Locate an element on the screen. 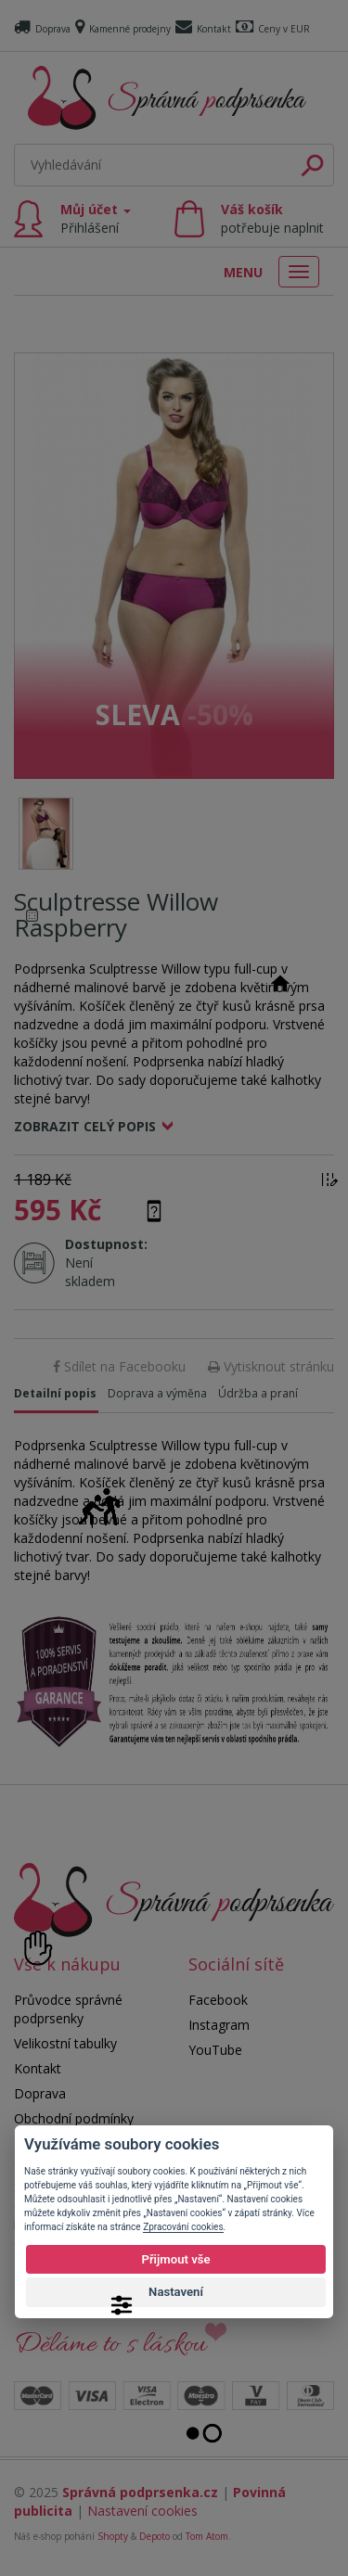 The image size is (348, 2576). adjust settings or preferences is located at coordinates (122, 2305).